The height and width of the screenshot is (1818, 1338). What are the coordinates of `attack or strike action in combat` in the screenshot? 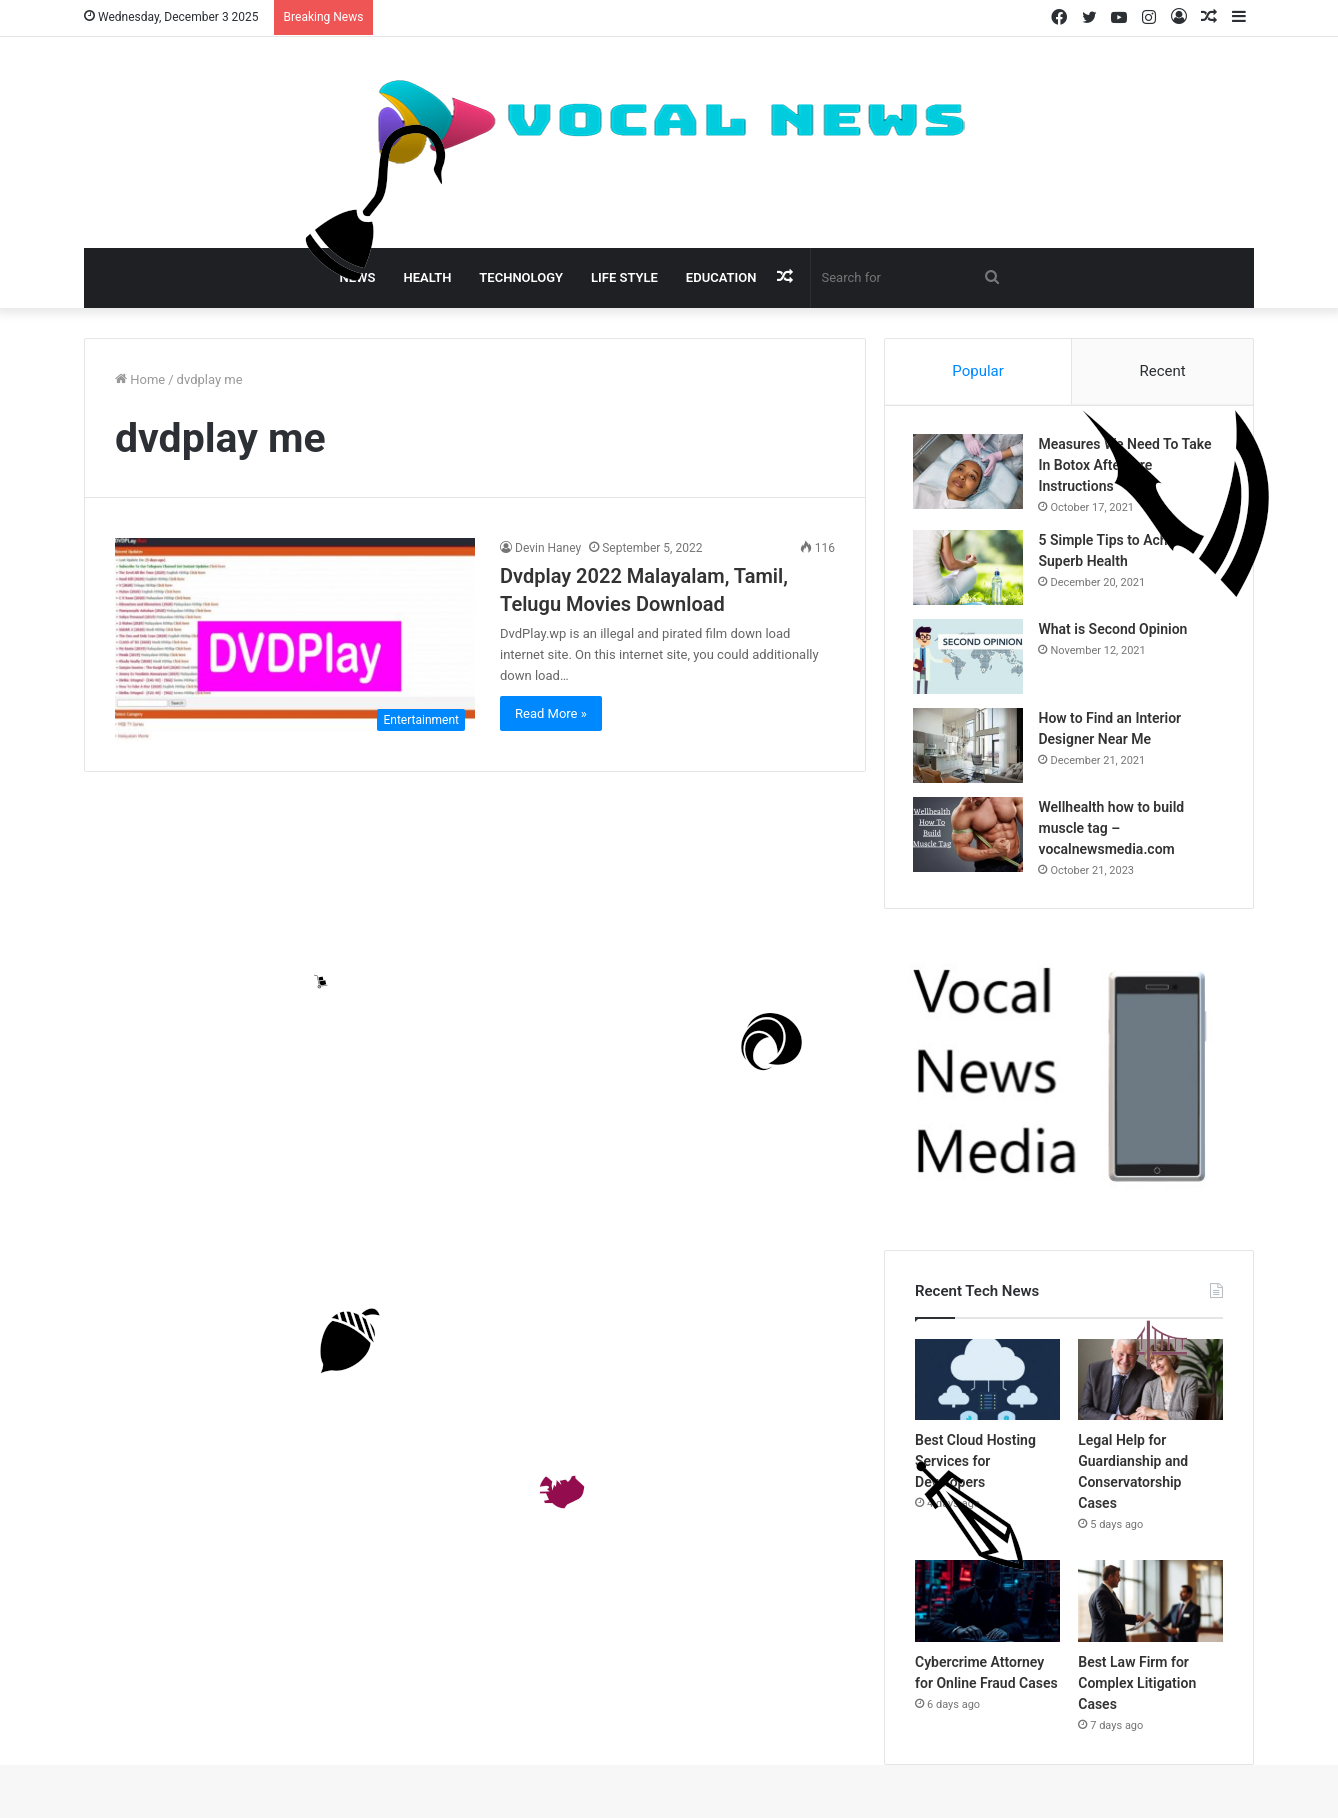 It's located at (970, 1515).